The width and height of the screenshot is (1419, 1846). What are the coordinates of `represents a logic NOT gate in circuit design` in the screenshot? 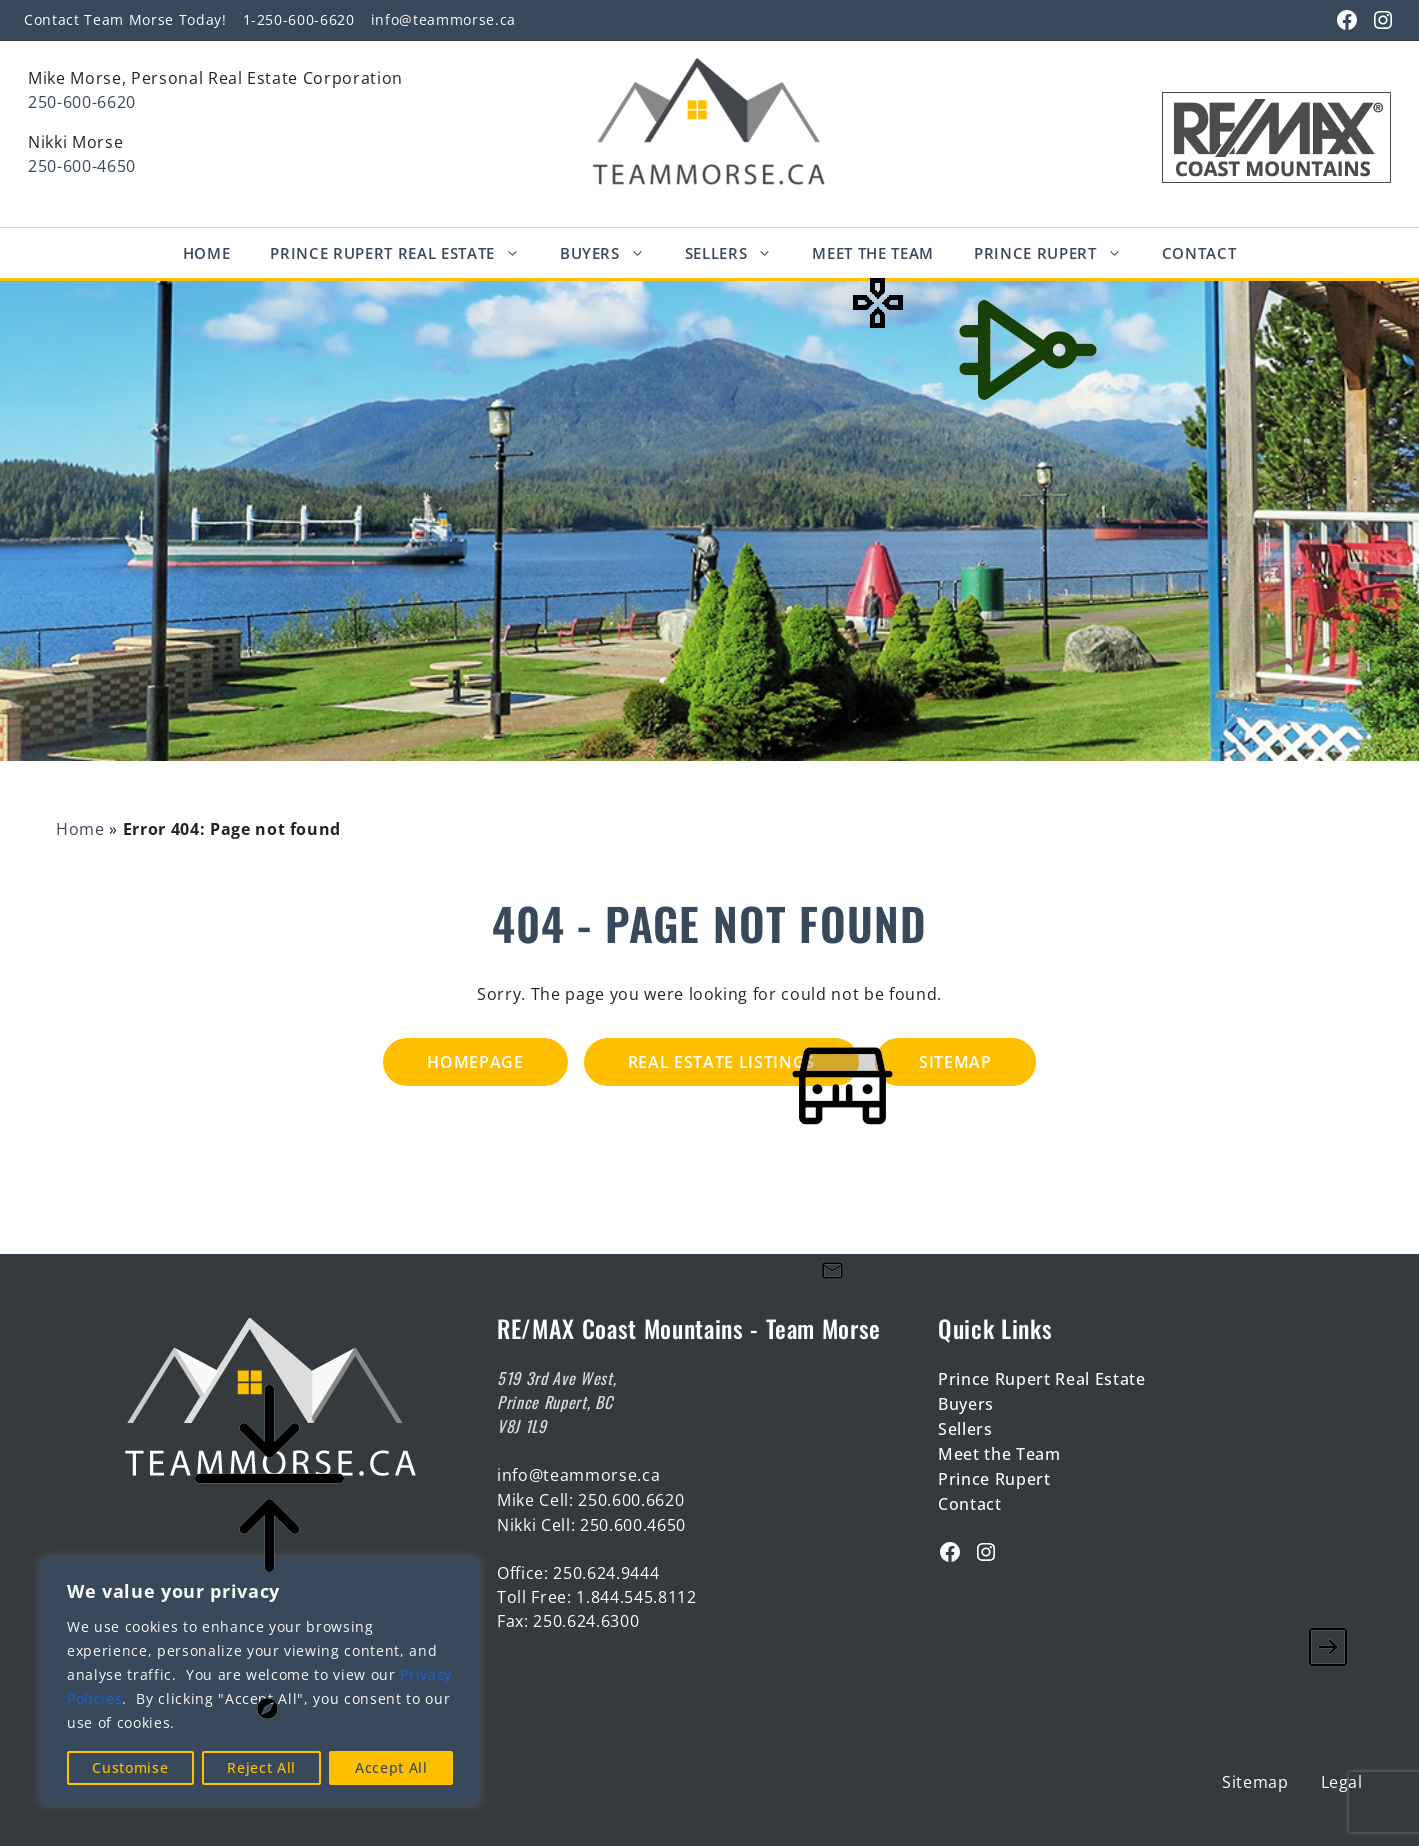 It's located at (1028, 350).